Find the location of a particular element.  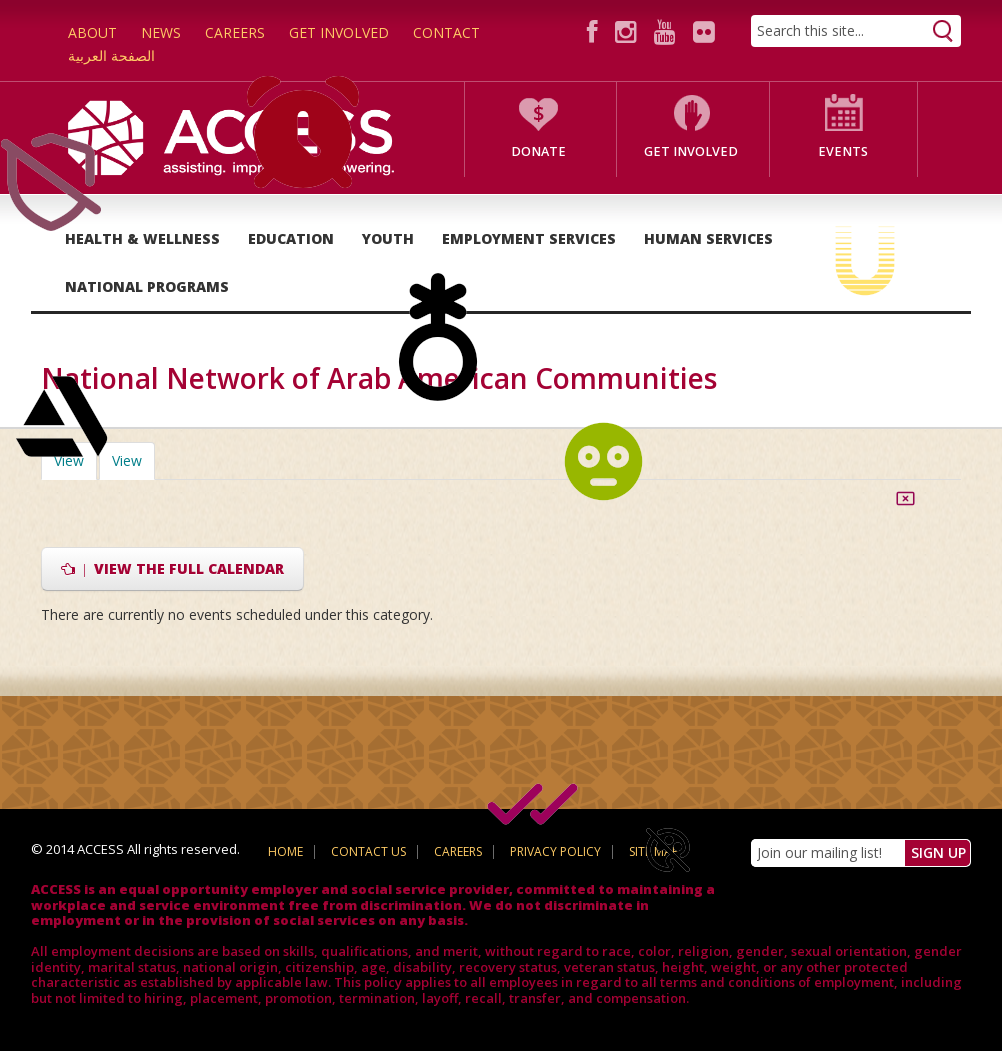

uniregistry brand logo is located at coordinates (865, 261).